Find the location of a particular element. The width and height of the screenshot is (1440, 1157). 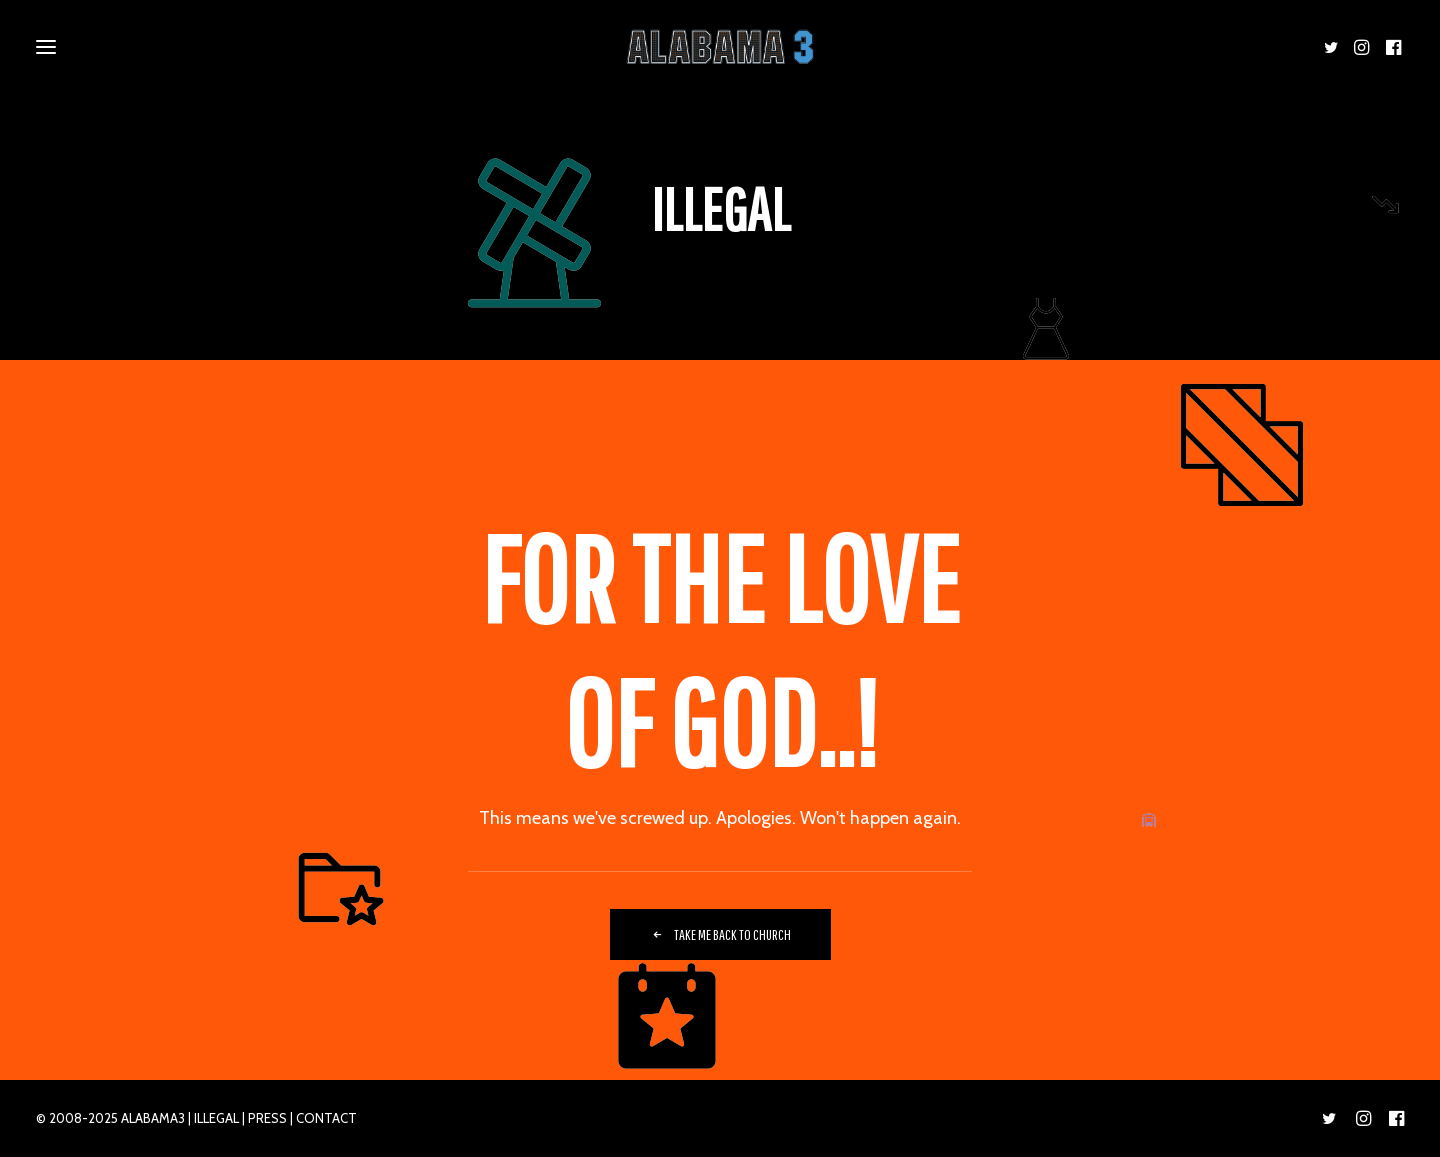

view starred or favorite events is located at coordinates (667, 1020).